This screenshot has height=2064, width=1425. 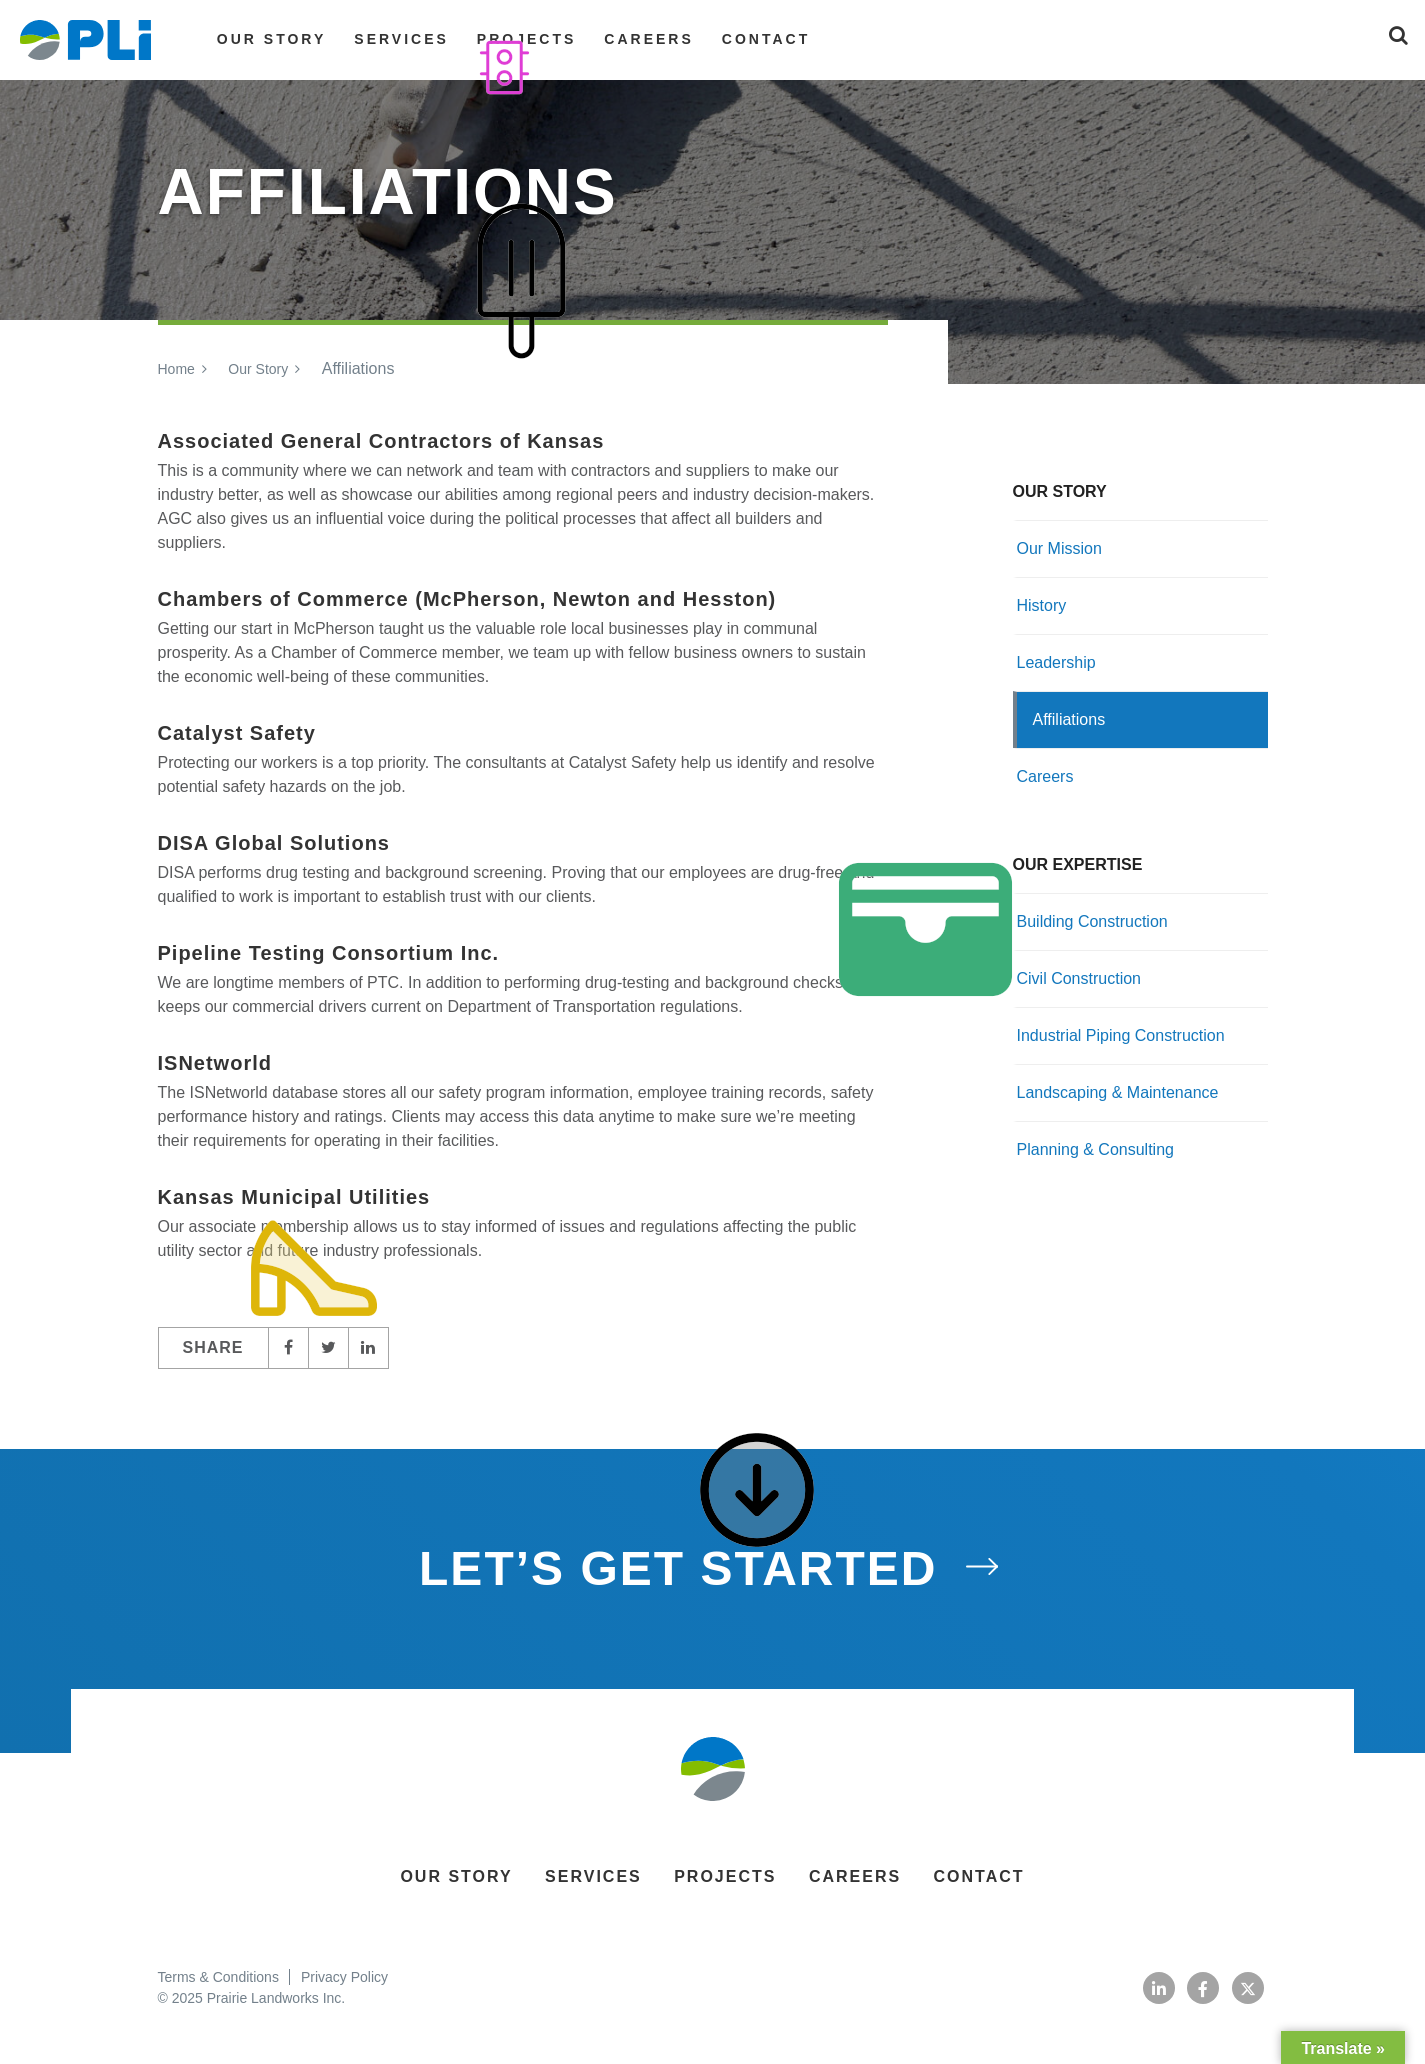 What do you see at coordinates (521, 278) in the screenshot?
I see `access summer or seasonal content` at bounding box center [521, 278].